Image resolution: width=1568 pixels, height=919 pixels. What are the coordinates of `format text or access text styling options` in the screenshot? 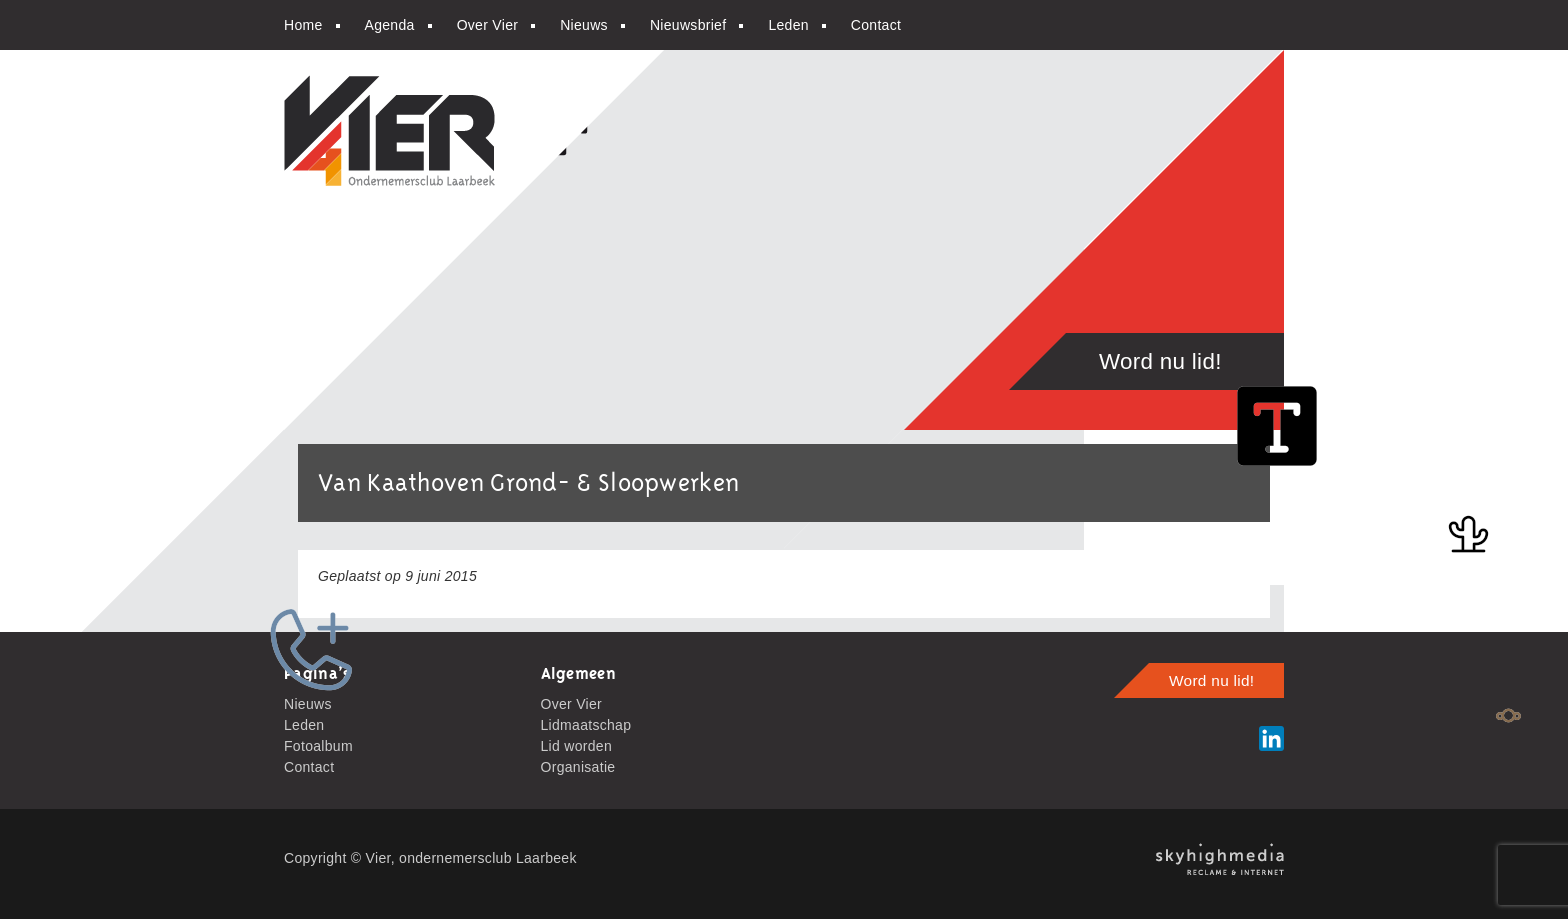 It's located at (1277, 426).